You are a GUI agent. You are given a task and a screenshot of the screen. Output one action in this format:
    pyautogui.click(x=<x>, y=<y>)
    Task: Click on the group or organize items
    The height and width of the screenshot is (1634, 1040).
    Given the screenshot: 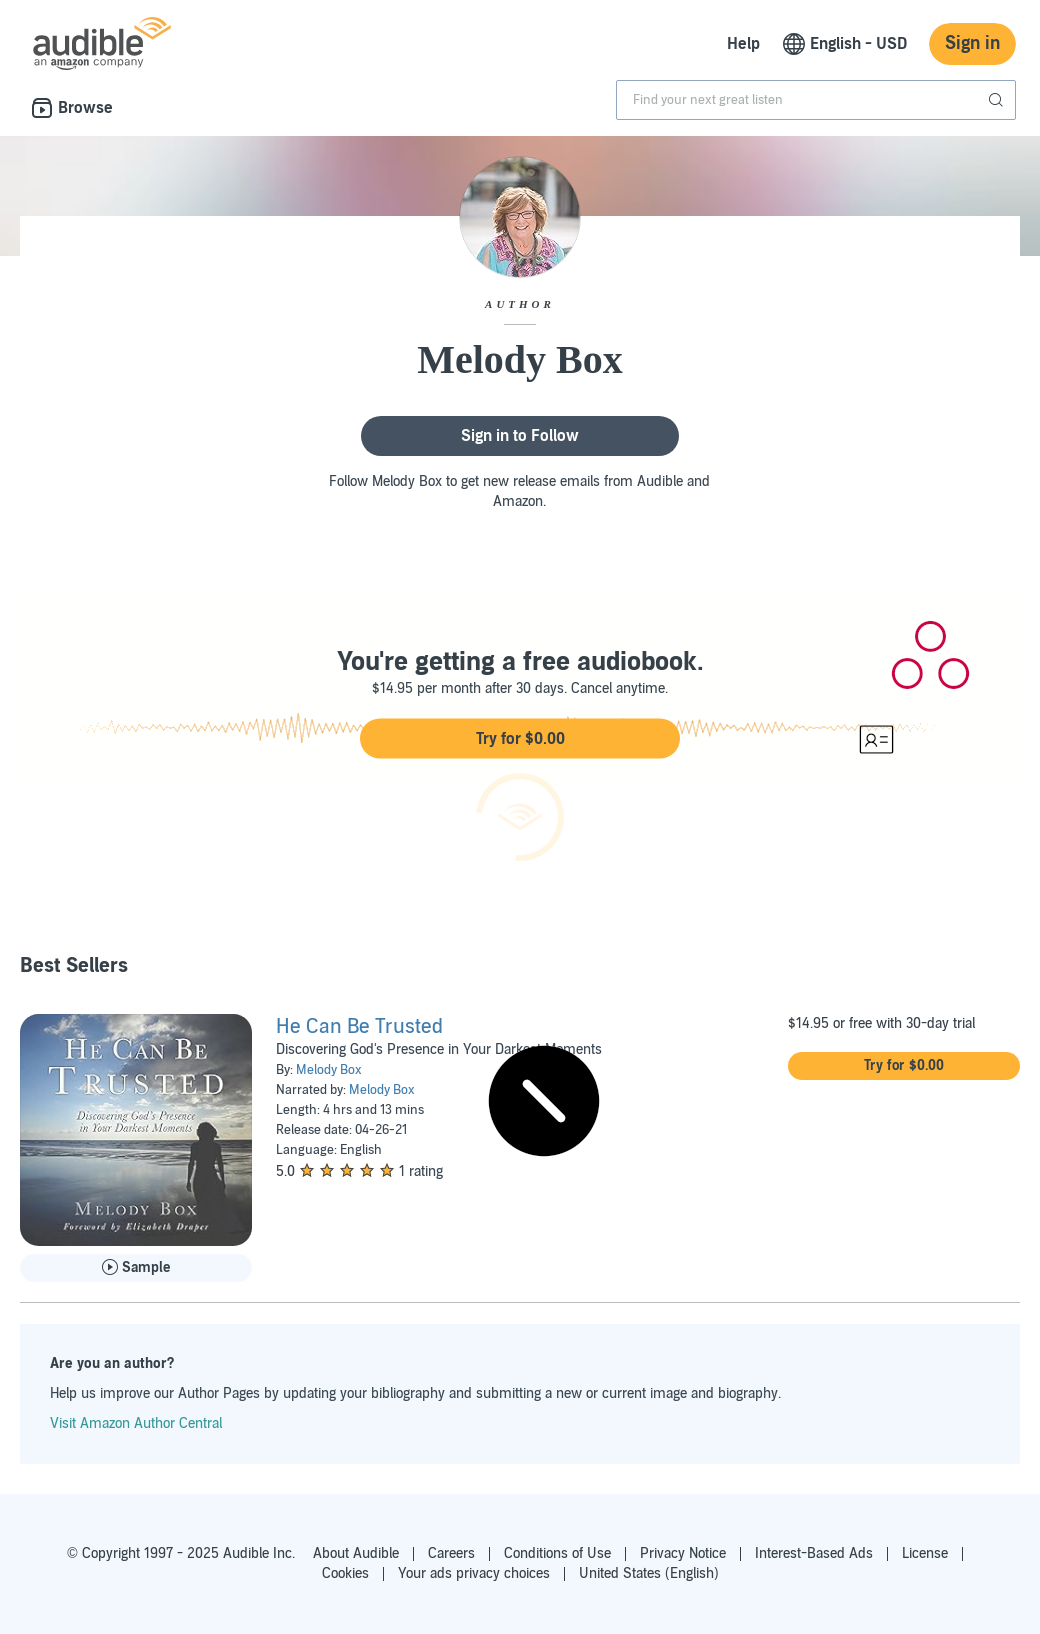 What is the action you would take?
    pyautogui.click(x=930, y=656)
    